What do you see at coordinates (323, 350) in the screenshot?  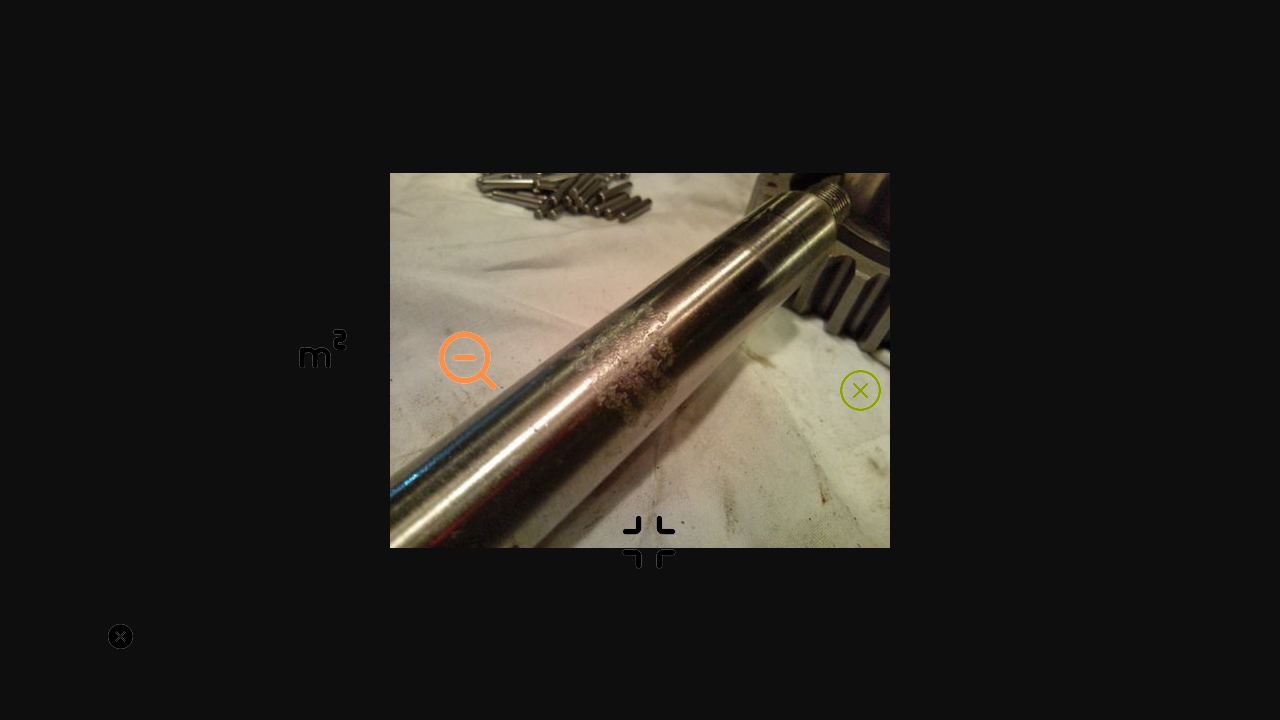 I see `display area measurement in square meters` at bounding box center [323, 350].